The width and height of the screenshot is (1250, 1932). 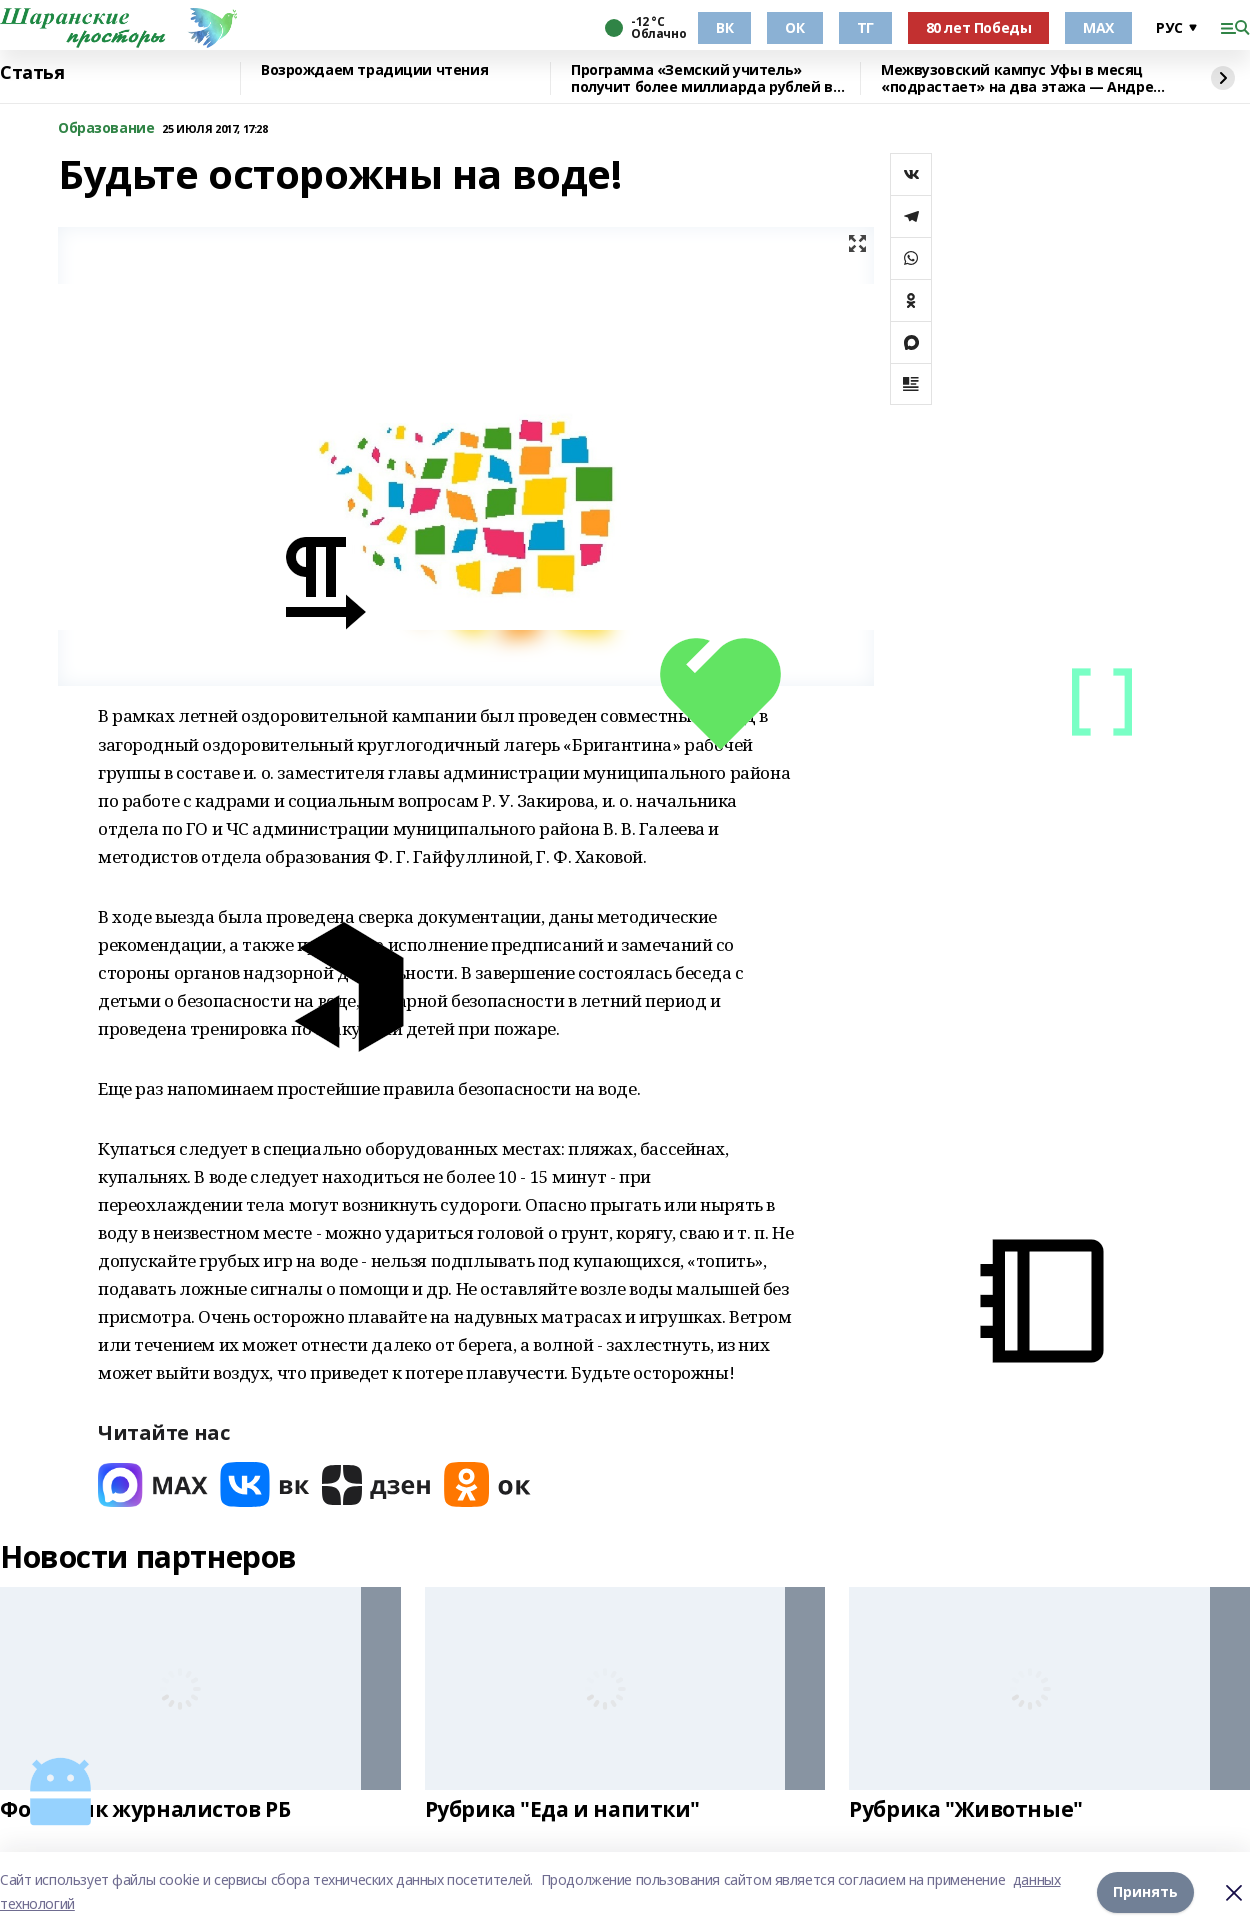 I want to click on view booklet or documentation, so click(x=1042, y=1301).